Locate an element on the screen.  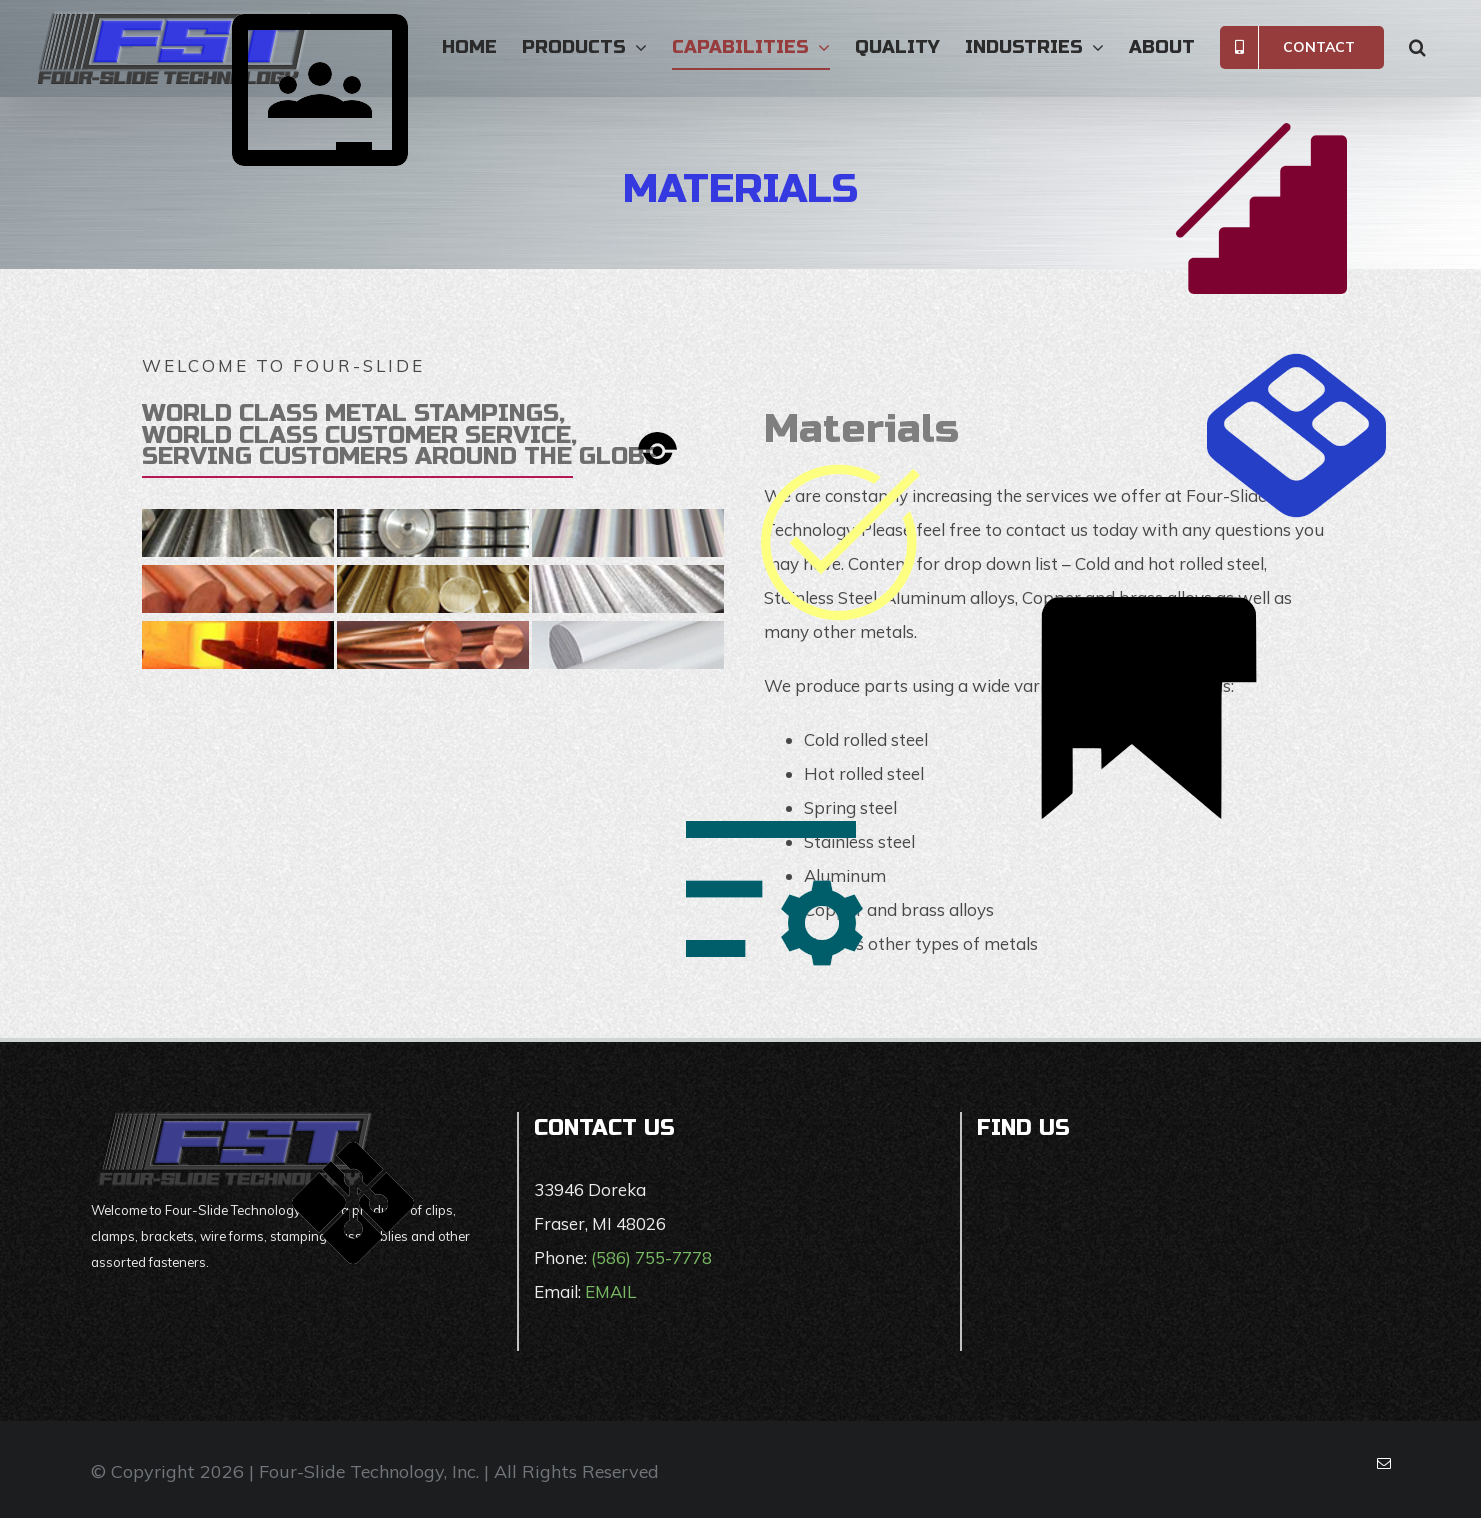
open the bento app is located at coordinates (1296, 435).